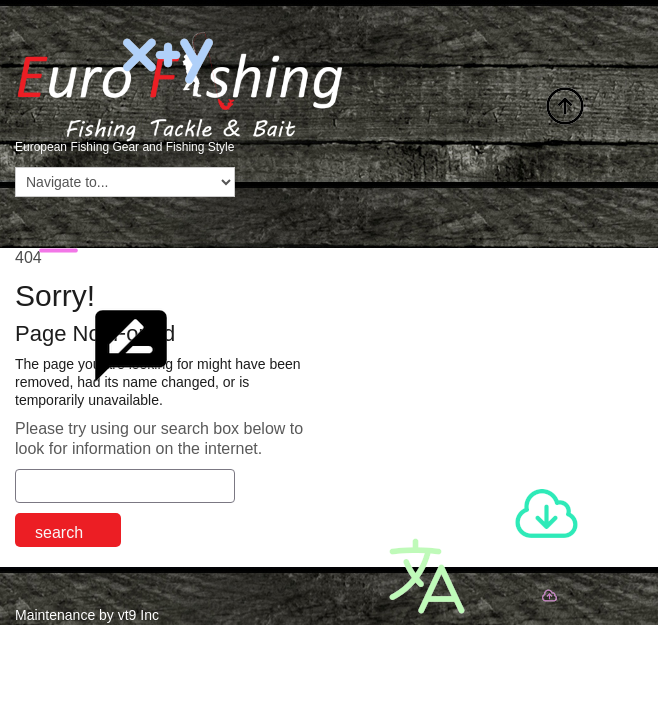 The image size is (658, 720). I want to click on upload file to cloud storage, so click(549, 595).